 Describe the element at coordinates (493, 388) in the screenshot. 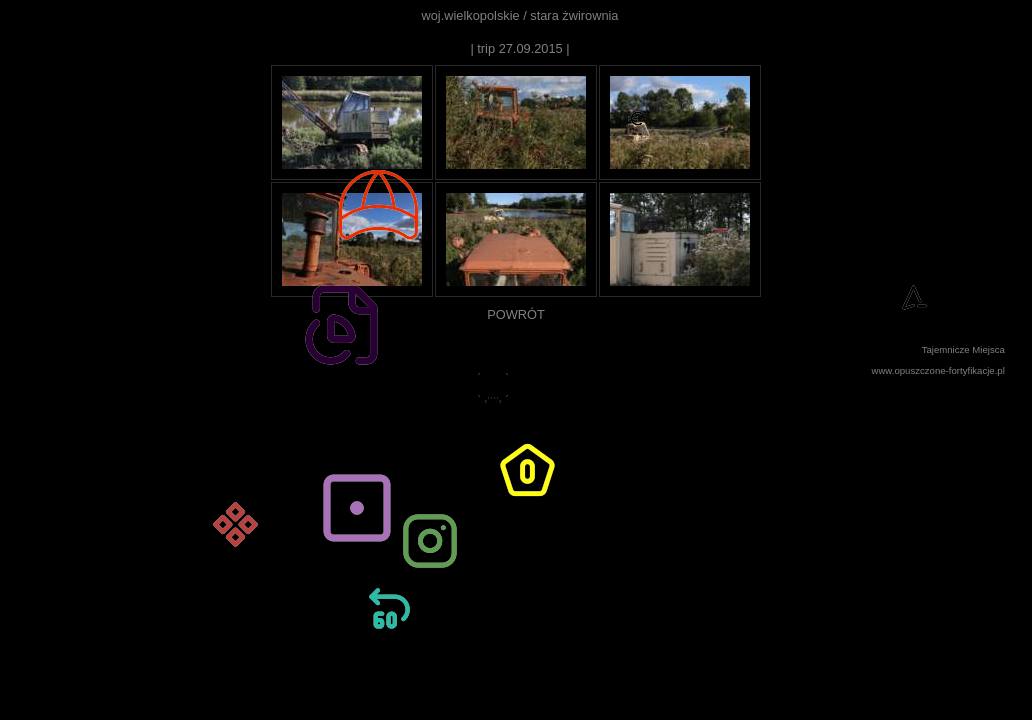

I see `view on desktop display` at that location.